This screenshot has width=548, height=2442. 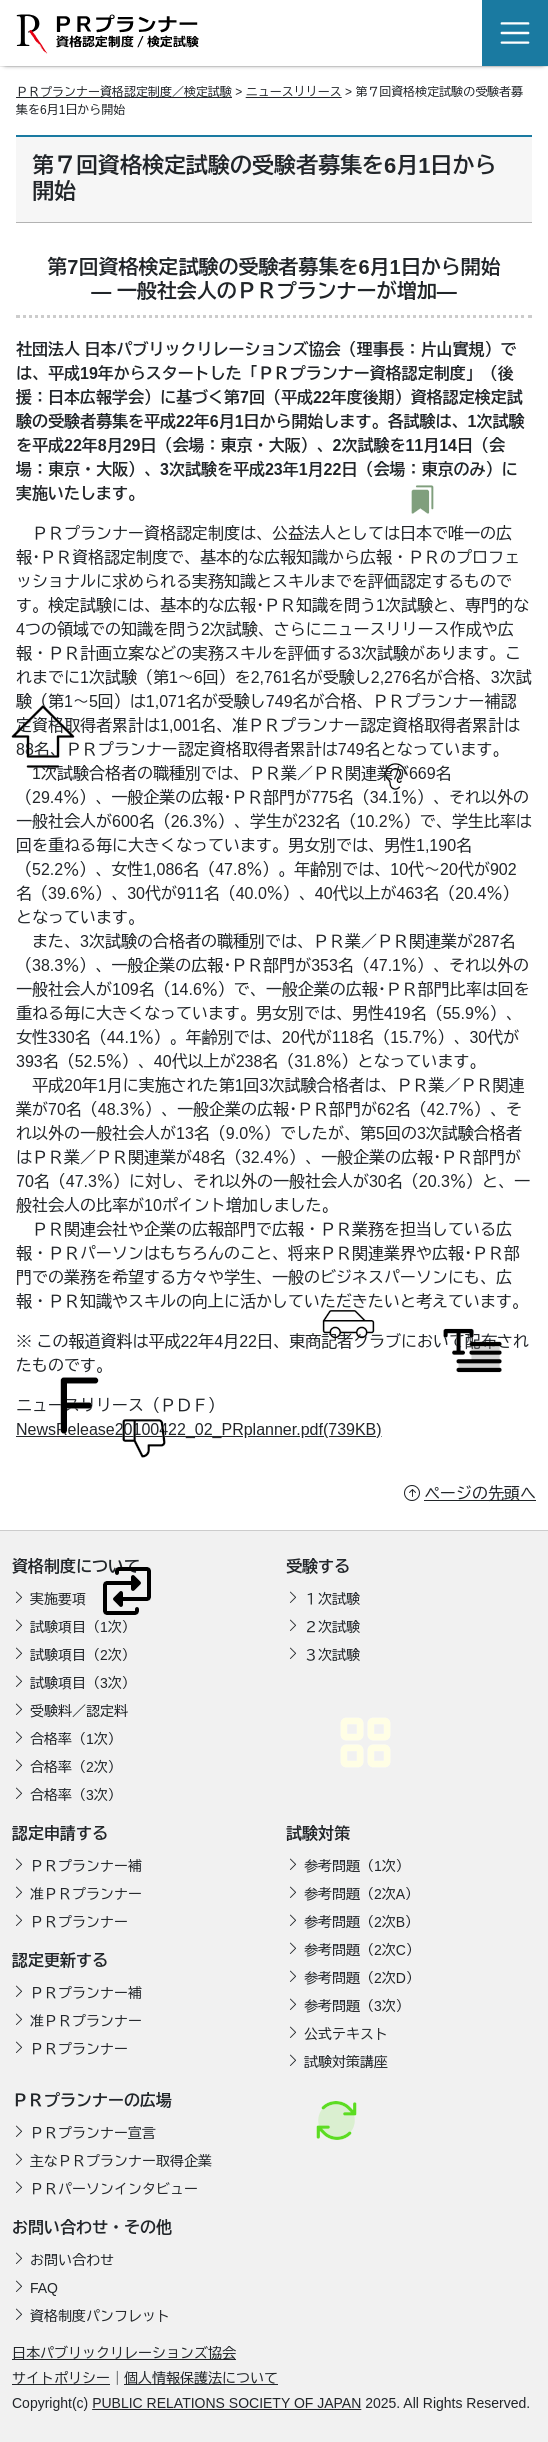 What do you see at coordinates (144, 1436) in the screenshot?
I see `dislike or downvote content` at bounding box center [144, 1436].